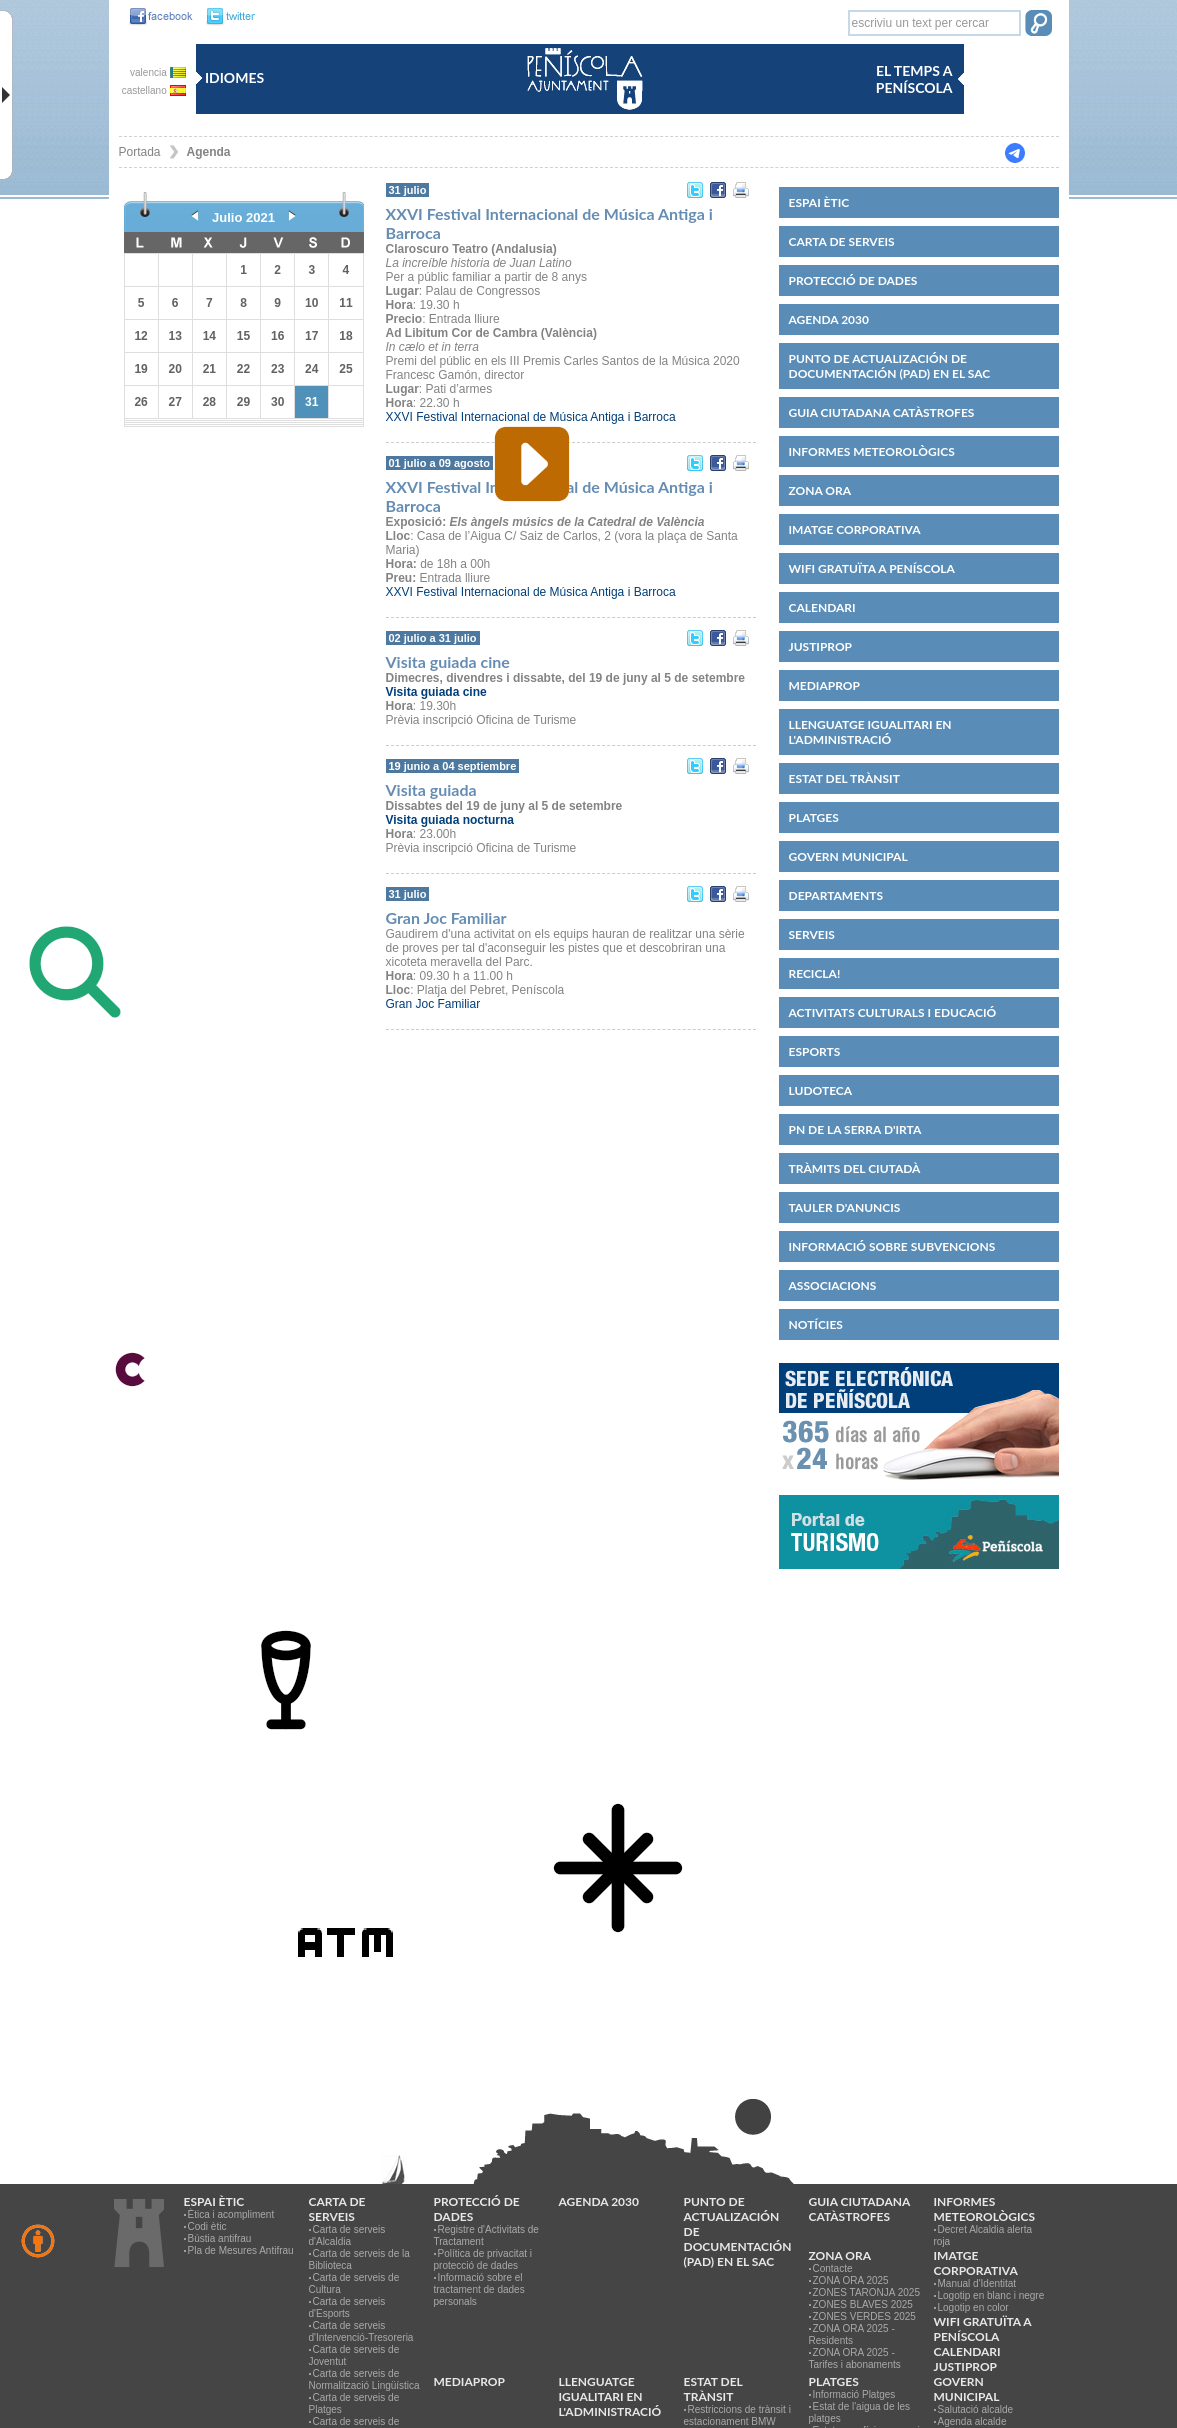  I want to click on search for content or items, so click(75, 972).